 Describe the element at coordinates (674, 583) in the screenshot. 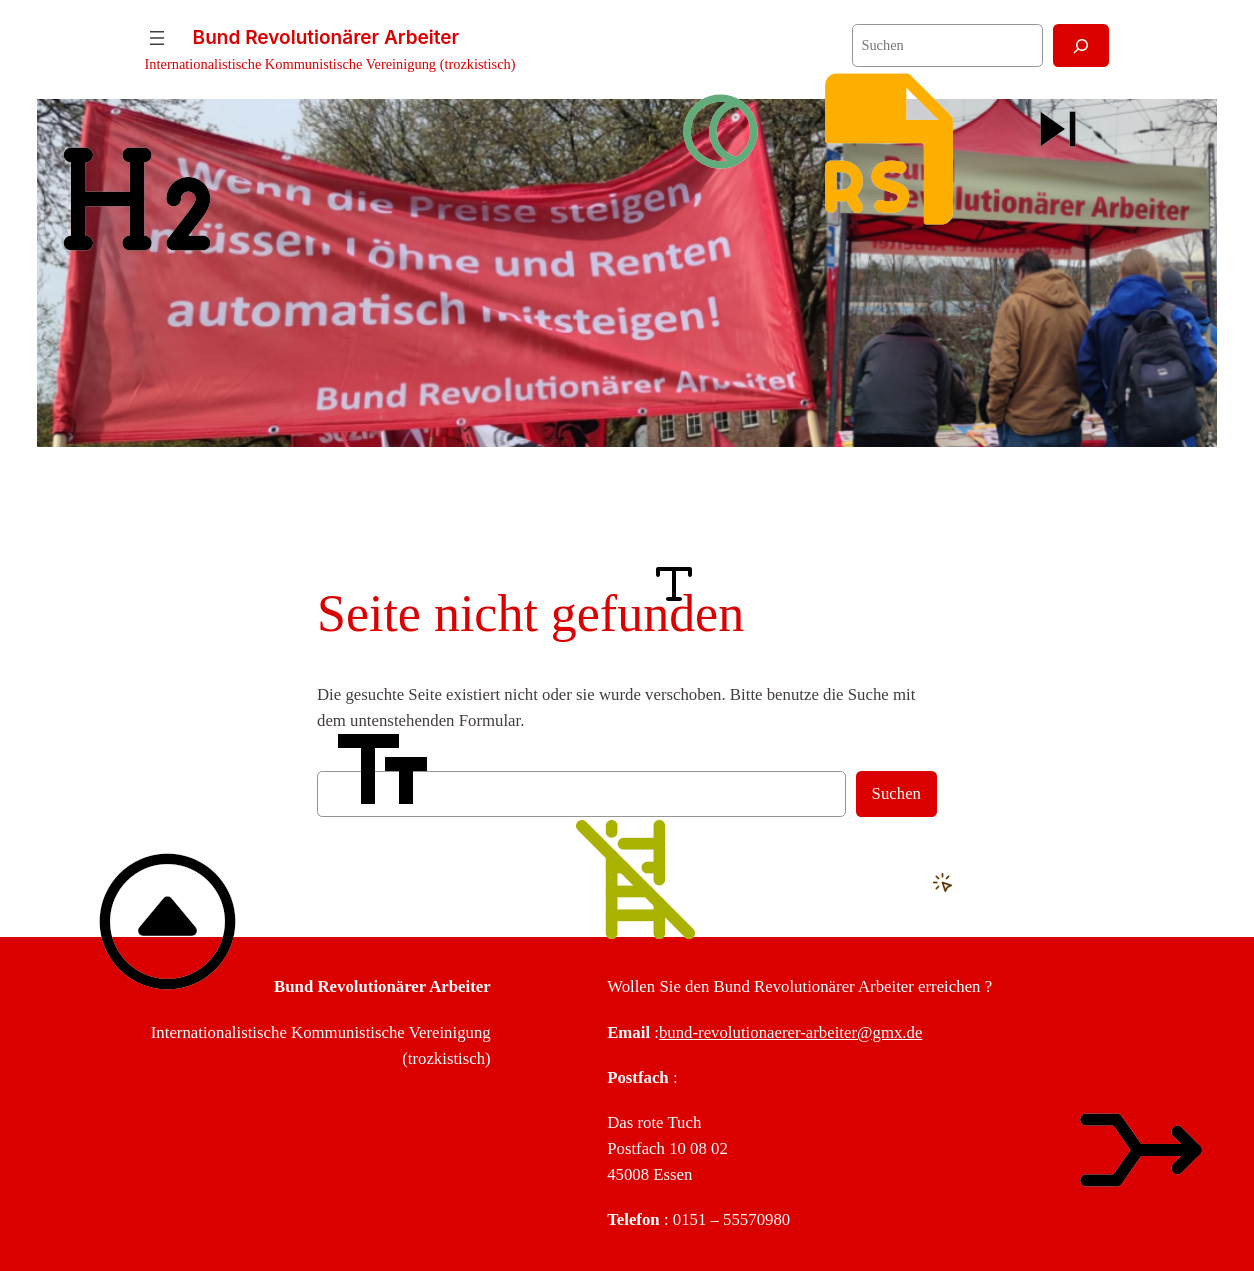

I see `insert or edit text` at that location.